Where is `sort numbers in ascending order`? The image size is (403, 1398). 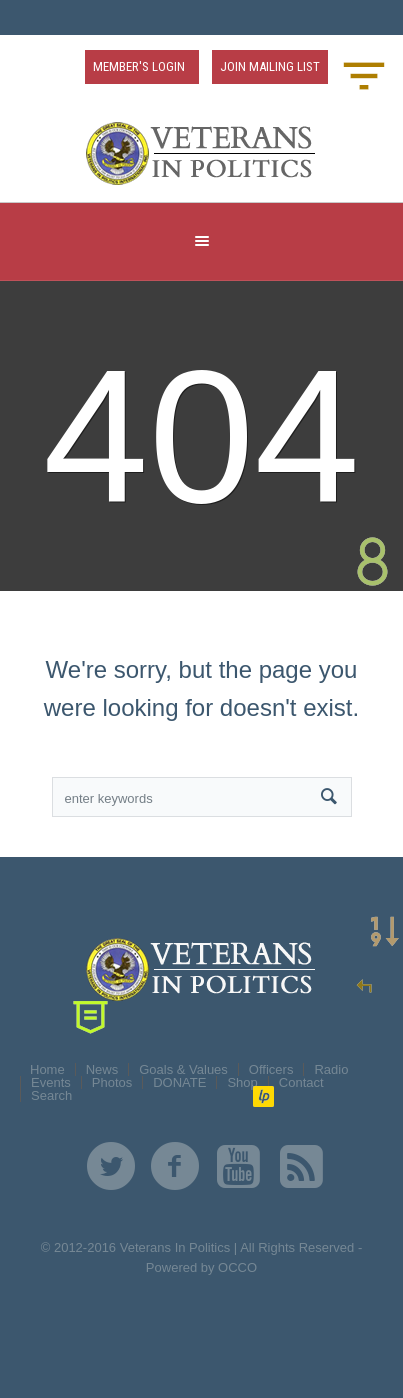 sort numbers in ascending order is located at coordinates (382, 931).